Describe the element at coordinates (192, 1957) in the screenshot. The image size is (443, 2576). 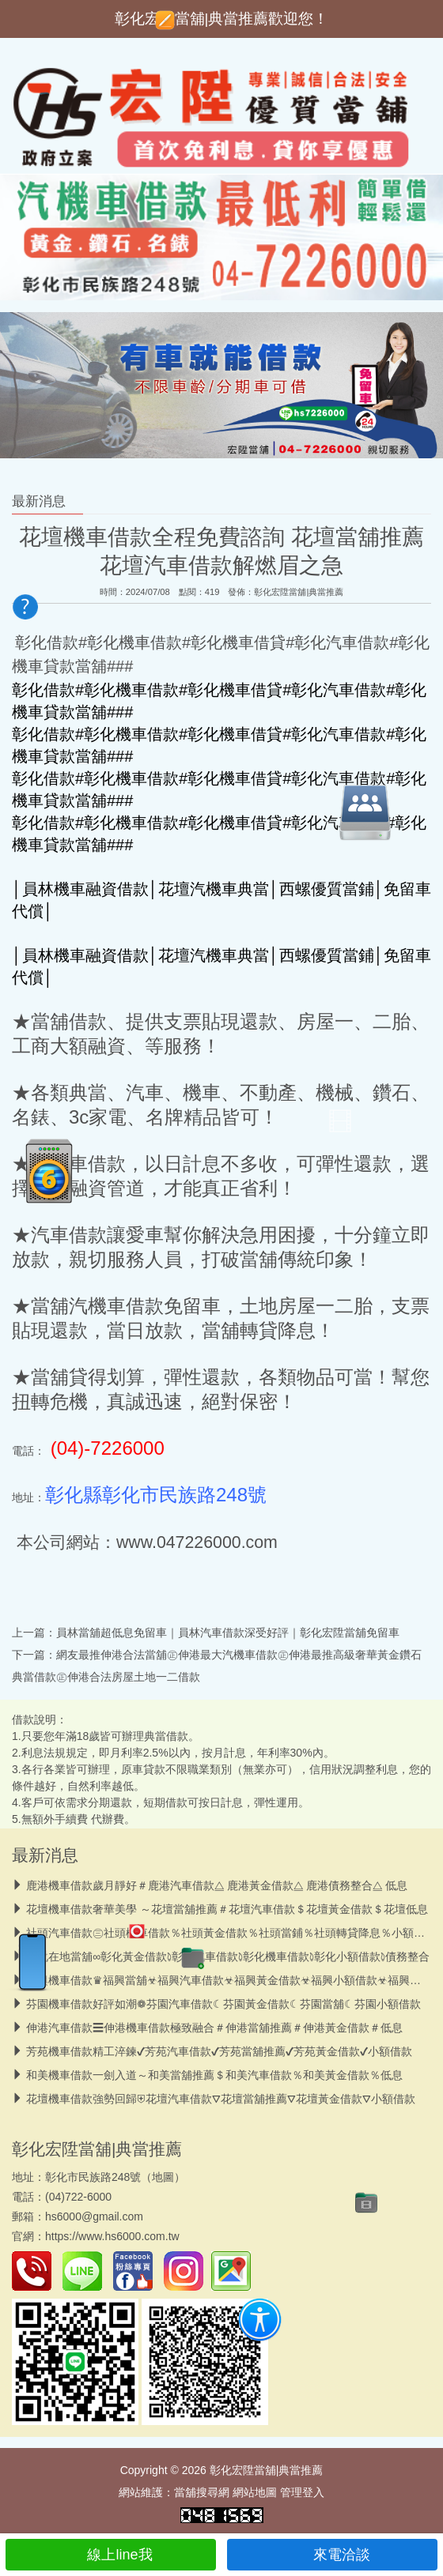
I see `create a new folder` at that location.